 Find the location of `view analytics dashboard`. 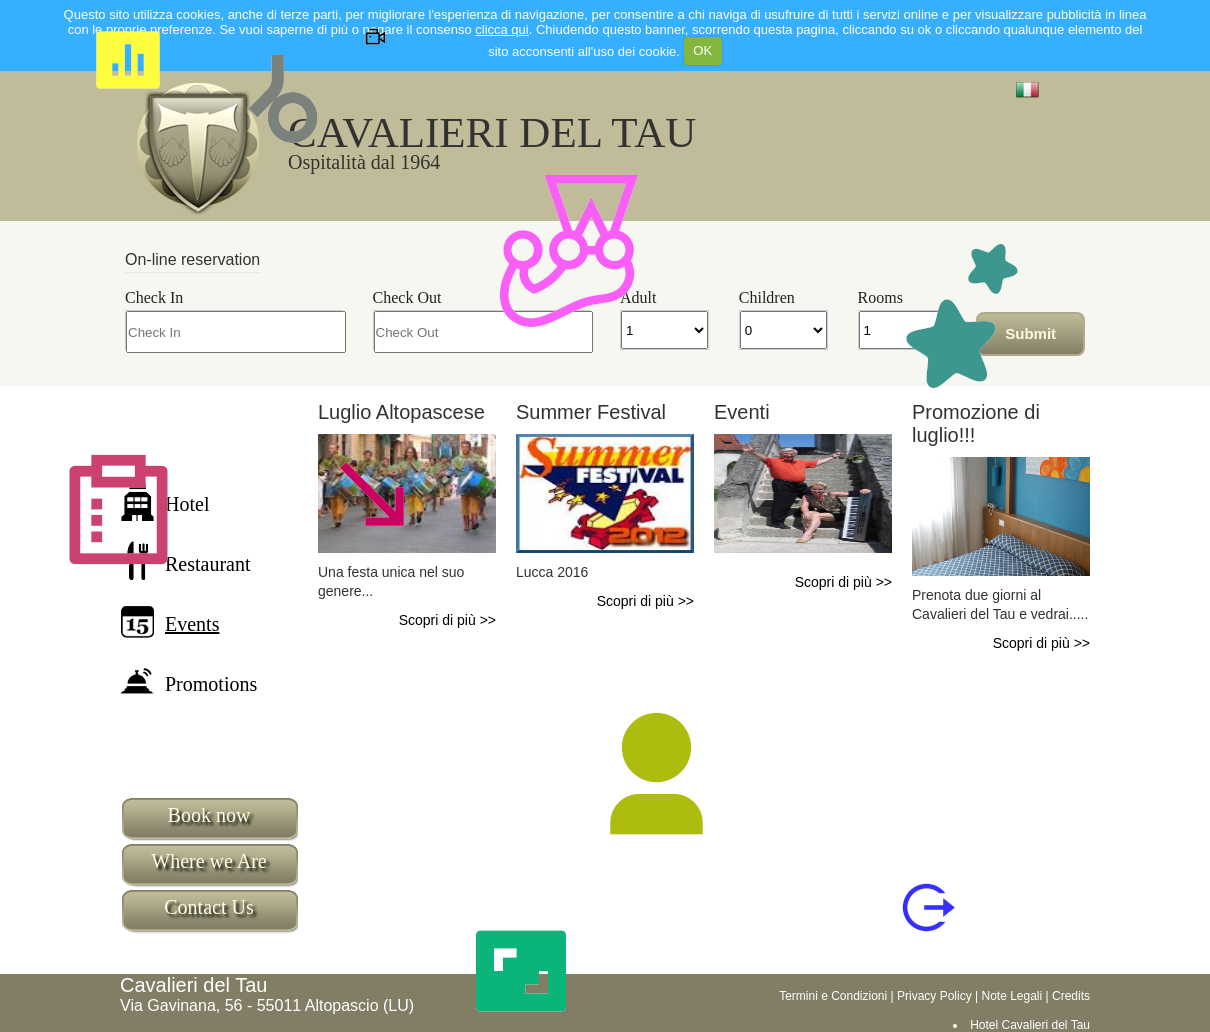

view analytics dashboard is located at coordinates (128, 60).